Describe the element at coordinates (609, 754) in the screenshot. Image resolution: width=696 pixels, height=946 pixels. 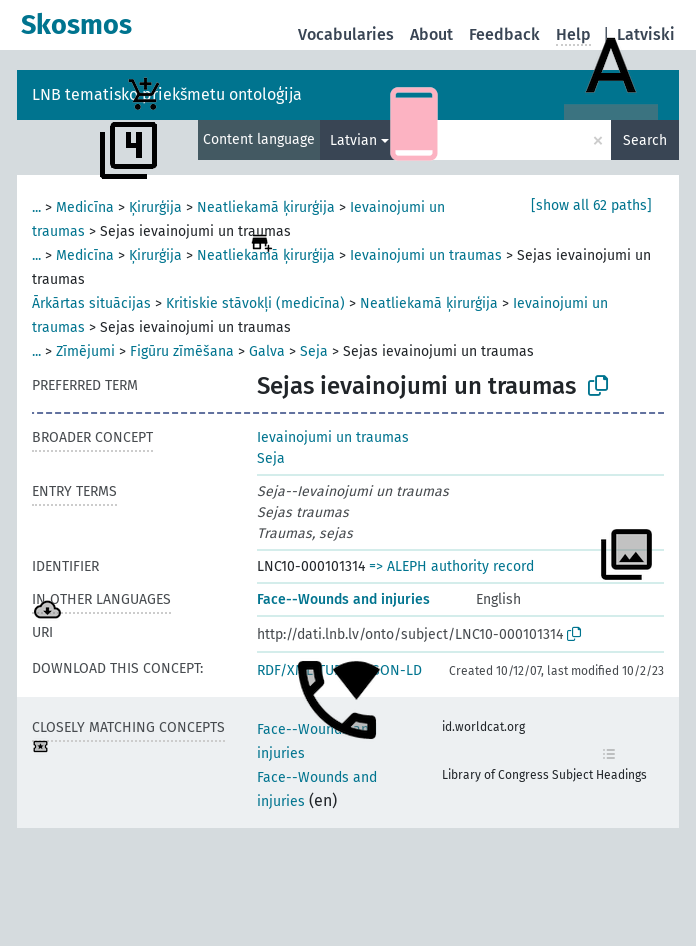
I see `view list items` at that location.